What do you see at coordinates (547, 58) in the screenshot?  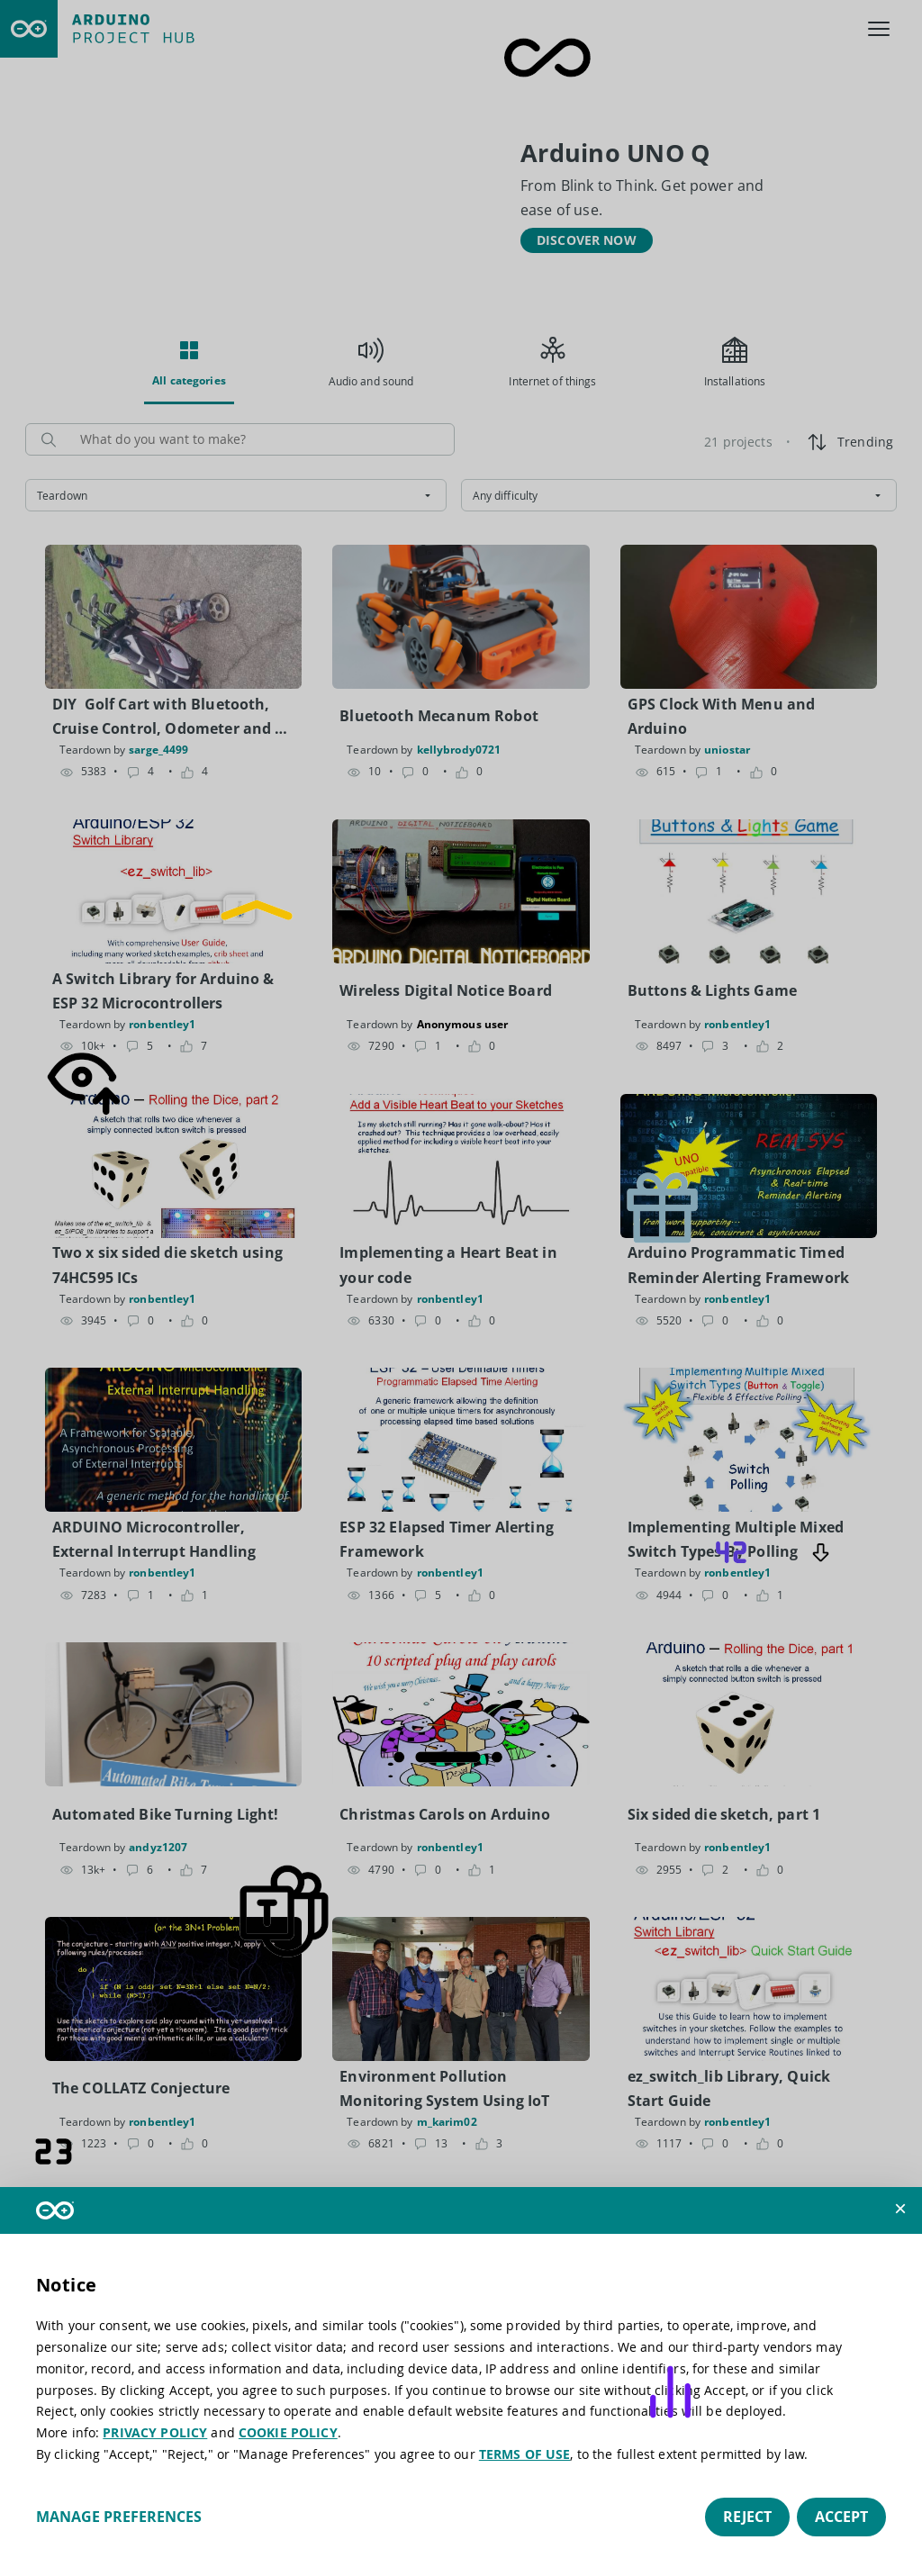 I see `indicates unlimited or infinite capacity` at bounding box center [547, 58].